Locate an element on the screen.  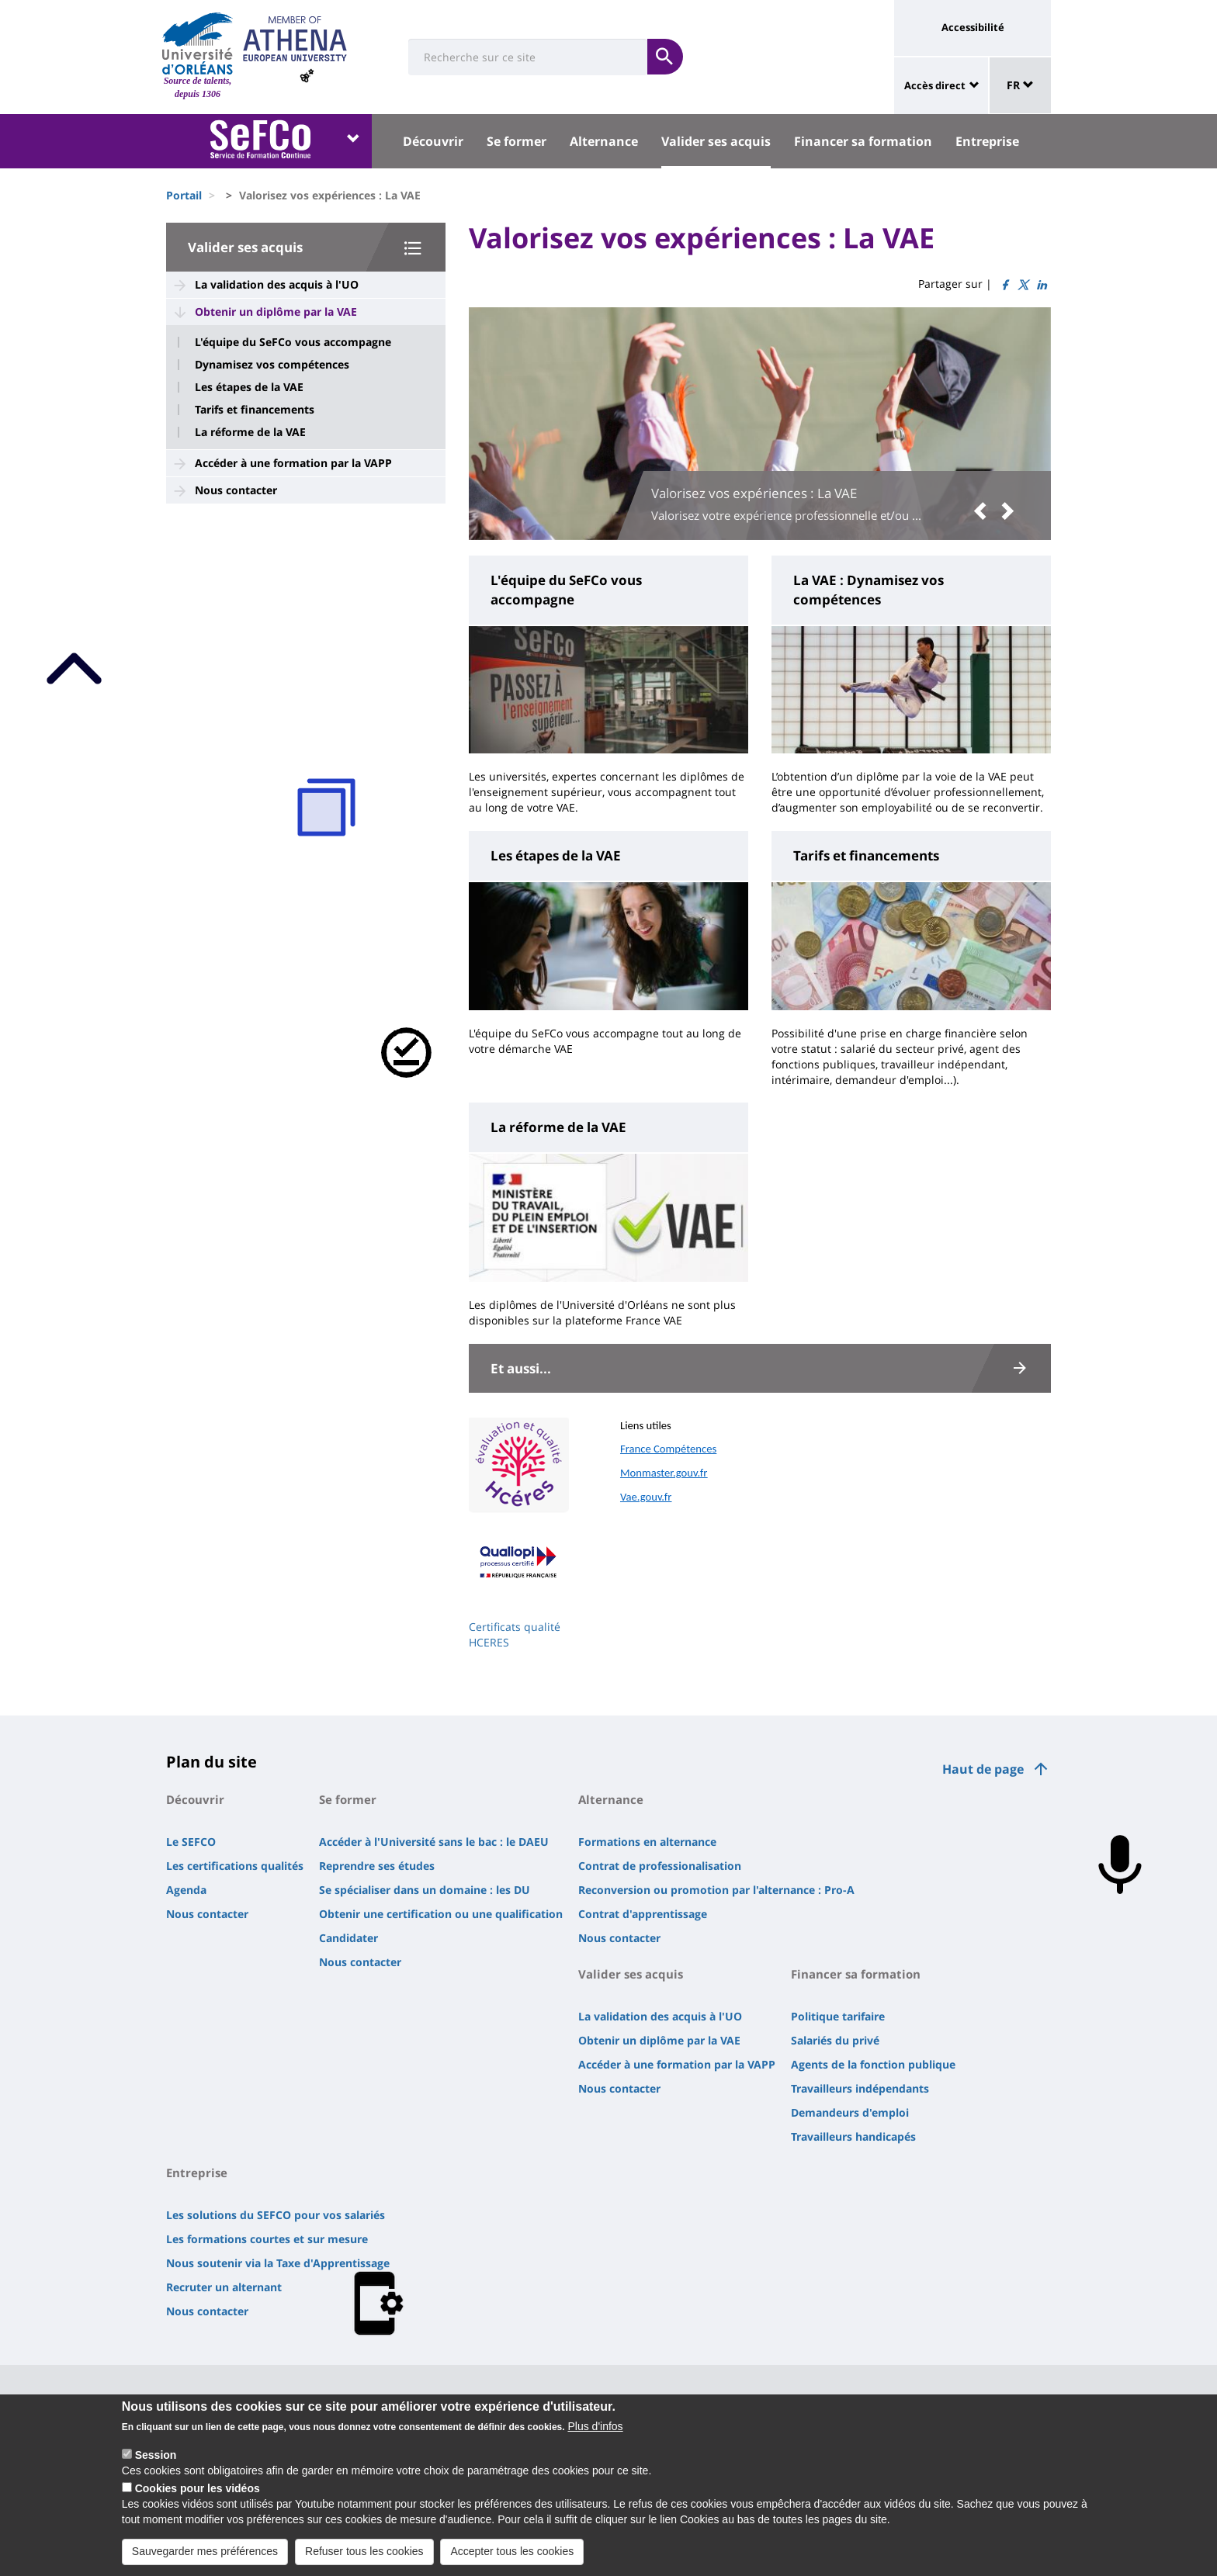
collapse an expanded section is located at coordinates (74, 668).